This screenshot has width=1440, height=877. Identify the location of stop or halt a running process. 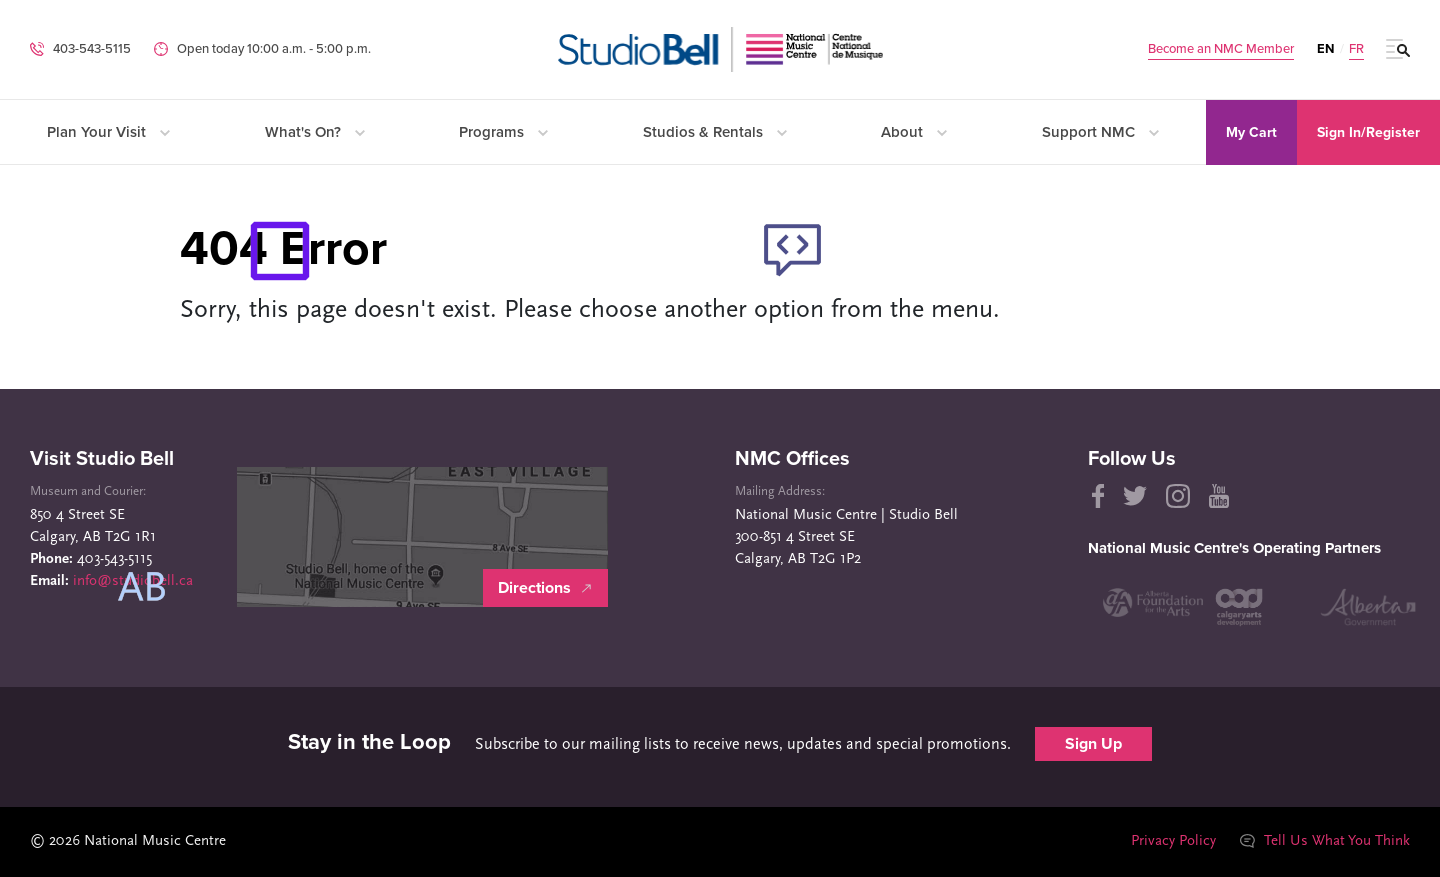
(280, 251).